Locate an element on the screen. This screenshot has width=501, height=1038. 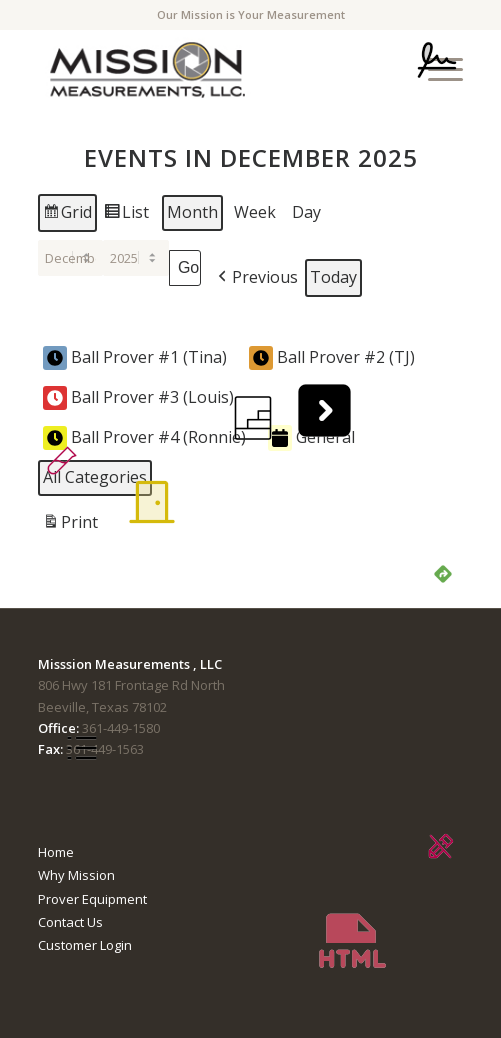
navigate to the next item or screen is located at coordinates (324, 410).